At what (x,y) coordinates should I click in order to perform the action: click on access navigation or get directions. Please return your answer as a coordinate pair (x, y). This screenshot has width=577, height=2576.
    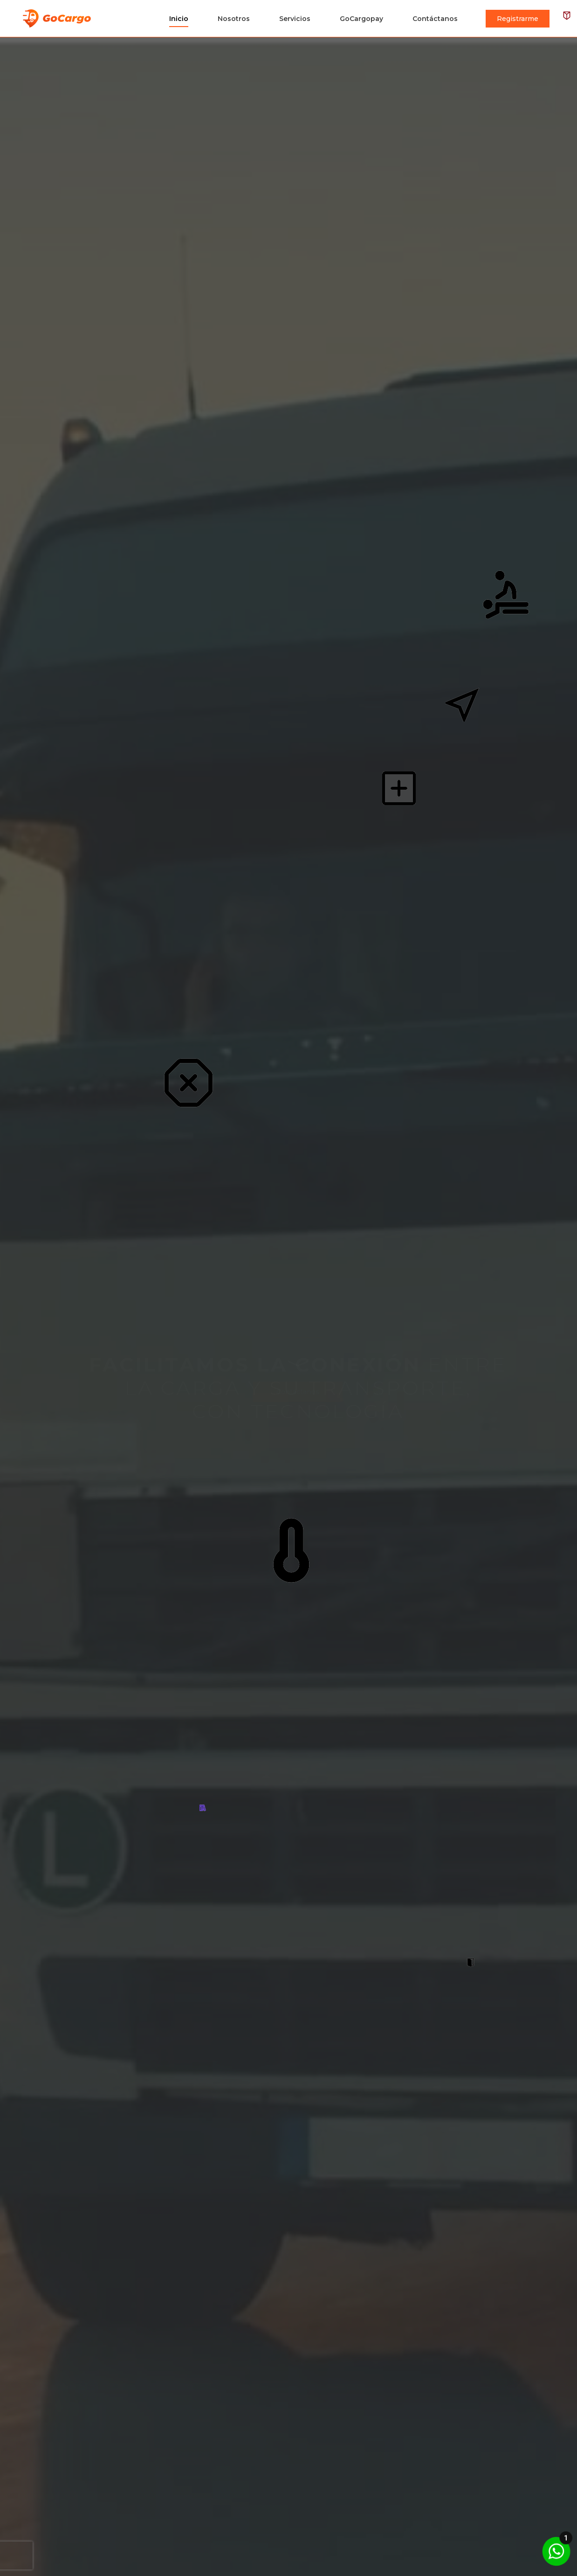
    Looking at the image, I should click on (462, 705).